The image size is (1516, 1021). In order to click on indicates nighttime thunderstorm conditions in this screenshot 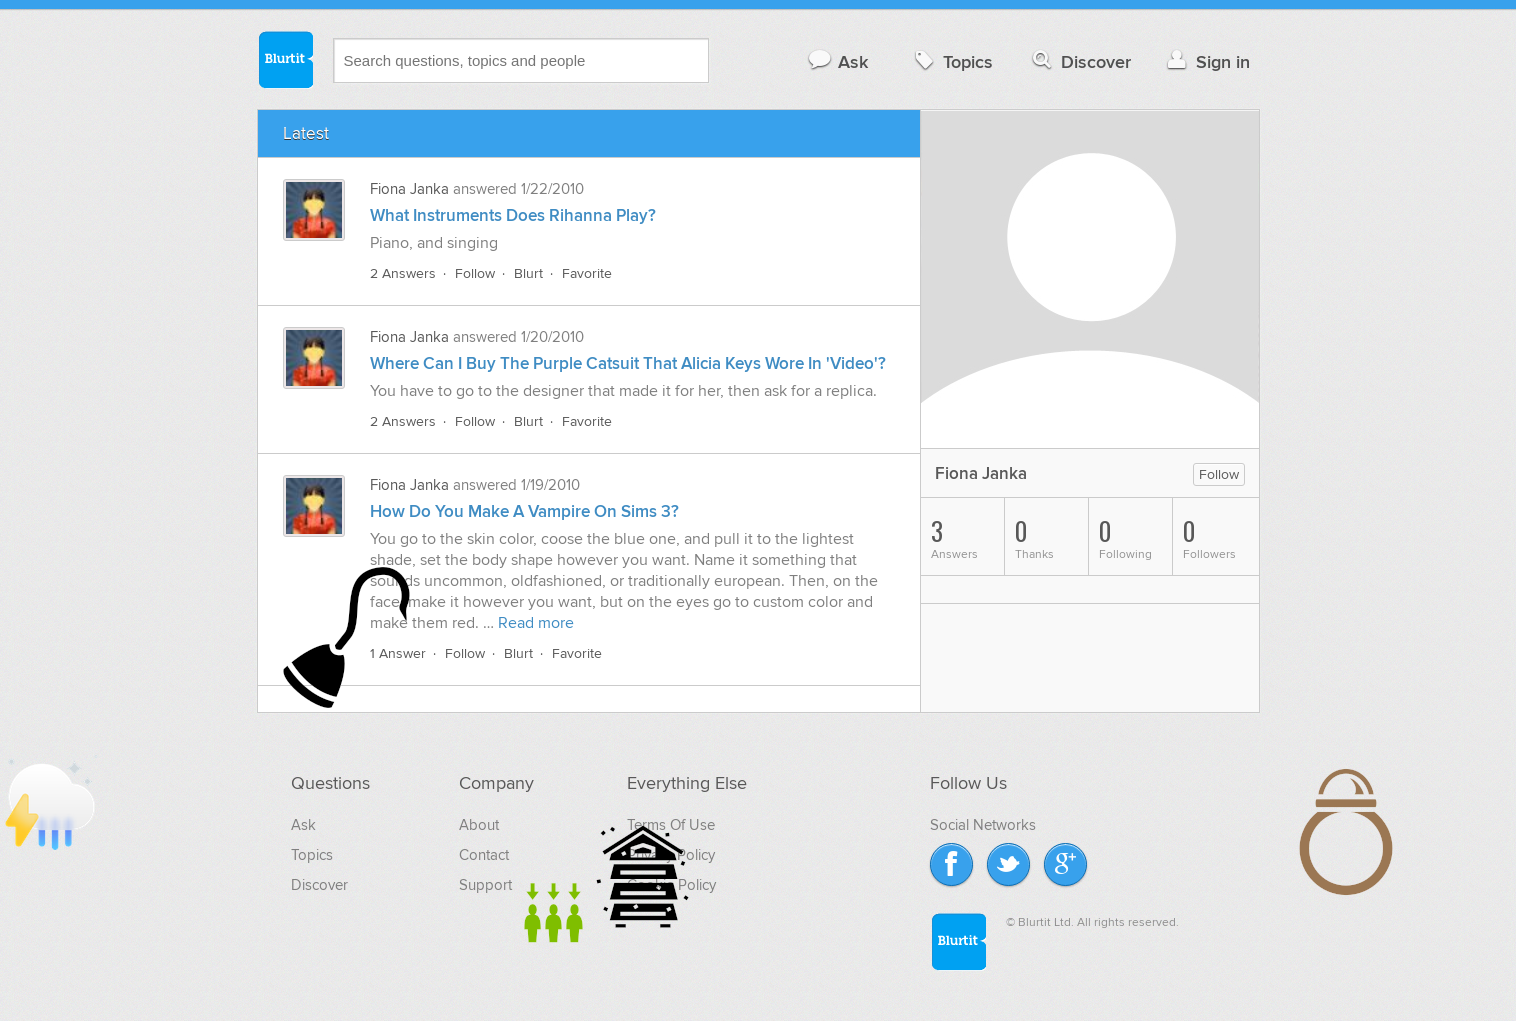, I will do `click(51, 802)`.